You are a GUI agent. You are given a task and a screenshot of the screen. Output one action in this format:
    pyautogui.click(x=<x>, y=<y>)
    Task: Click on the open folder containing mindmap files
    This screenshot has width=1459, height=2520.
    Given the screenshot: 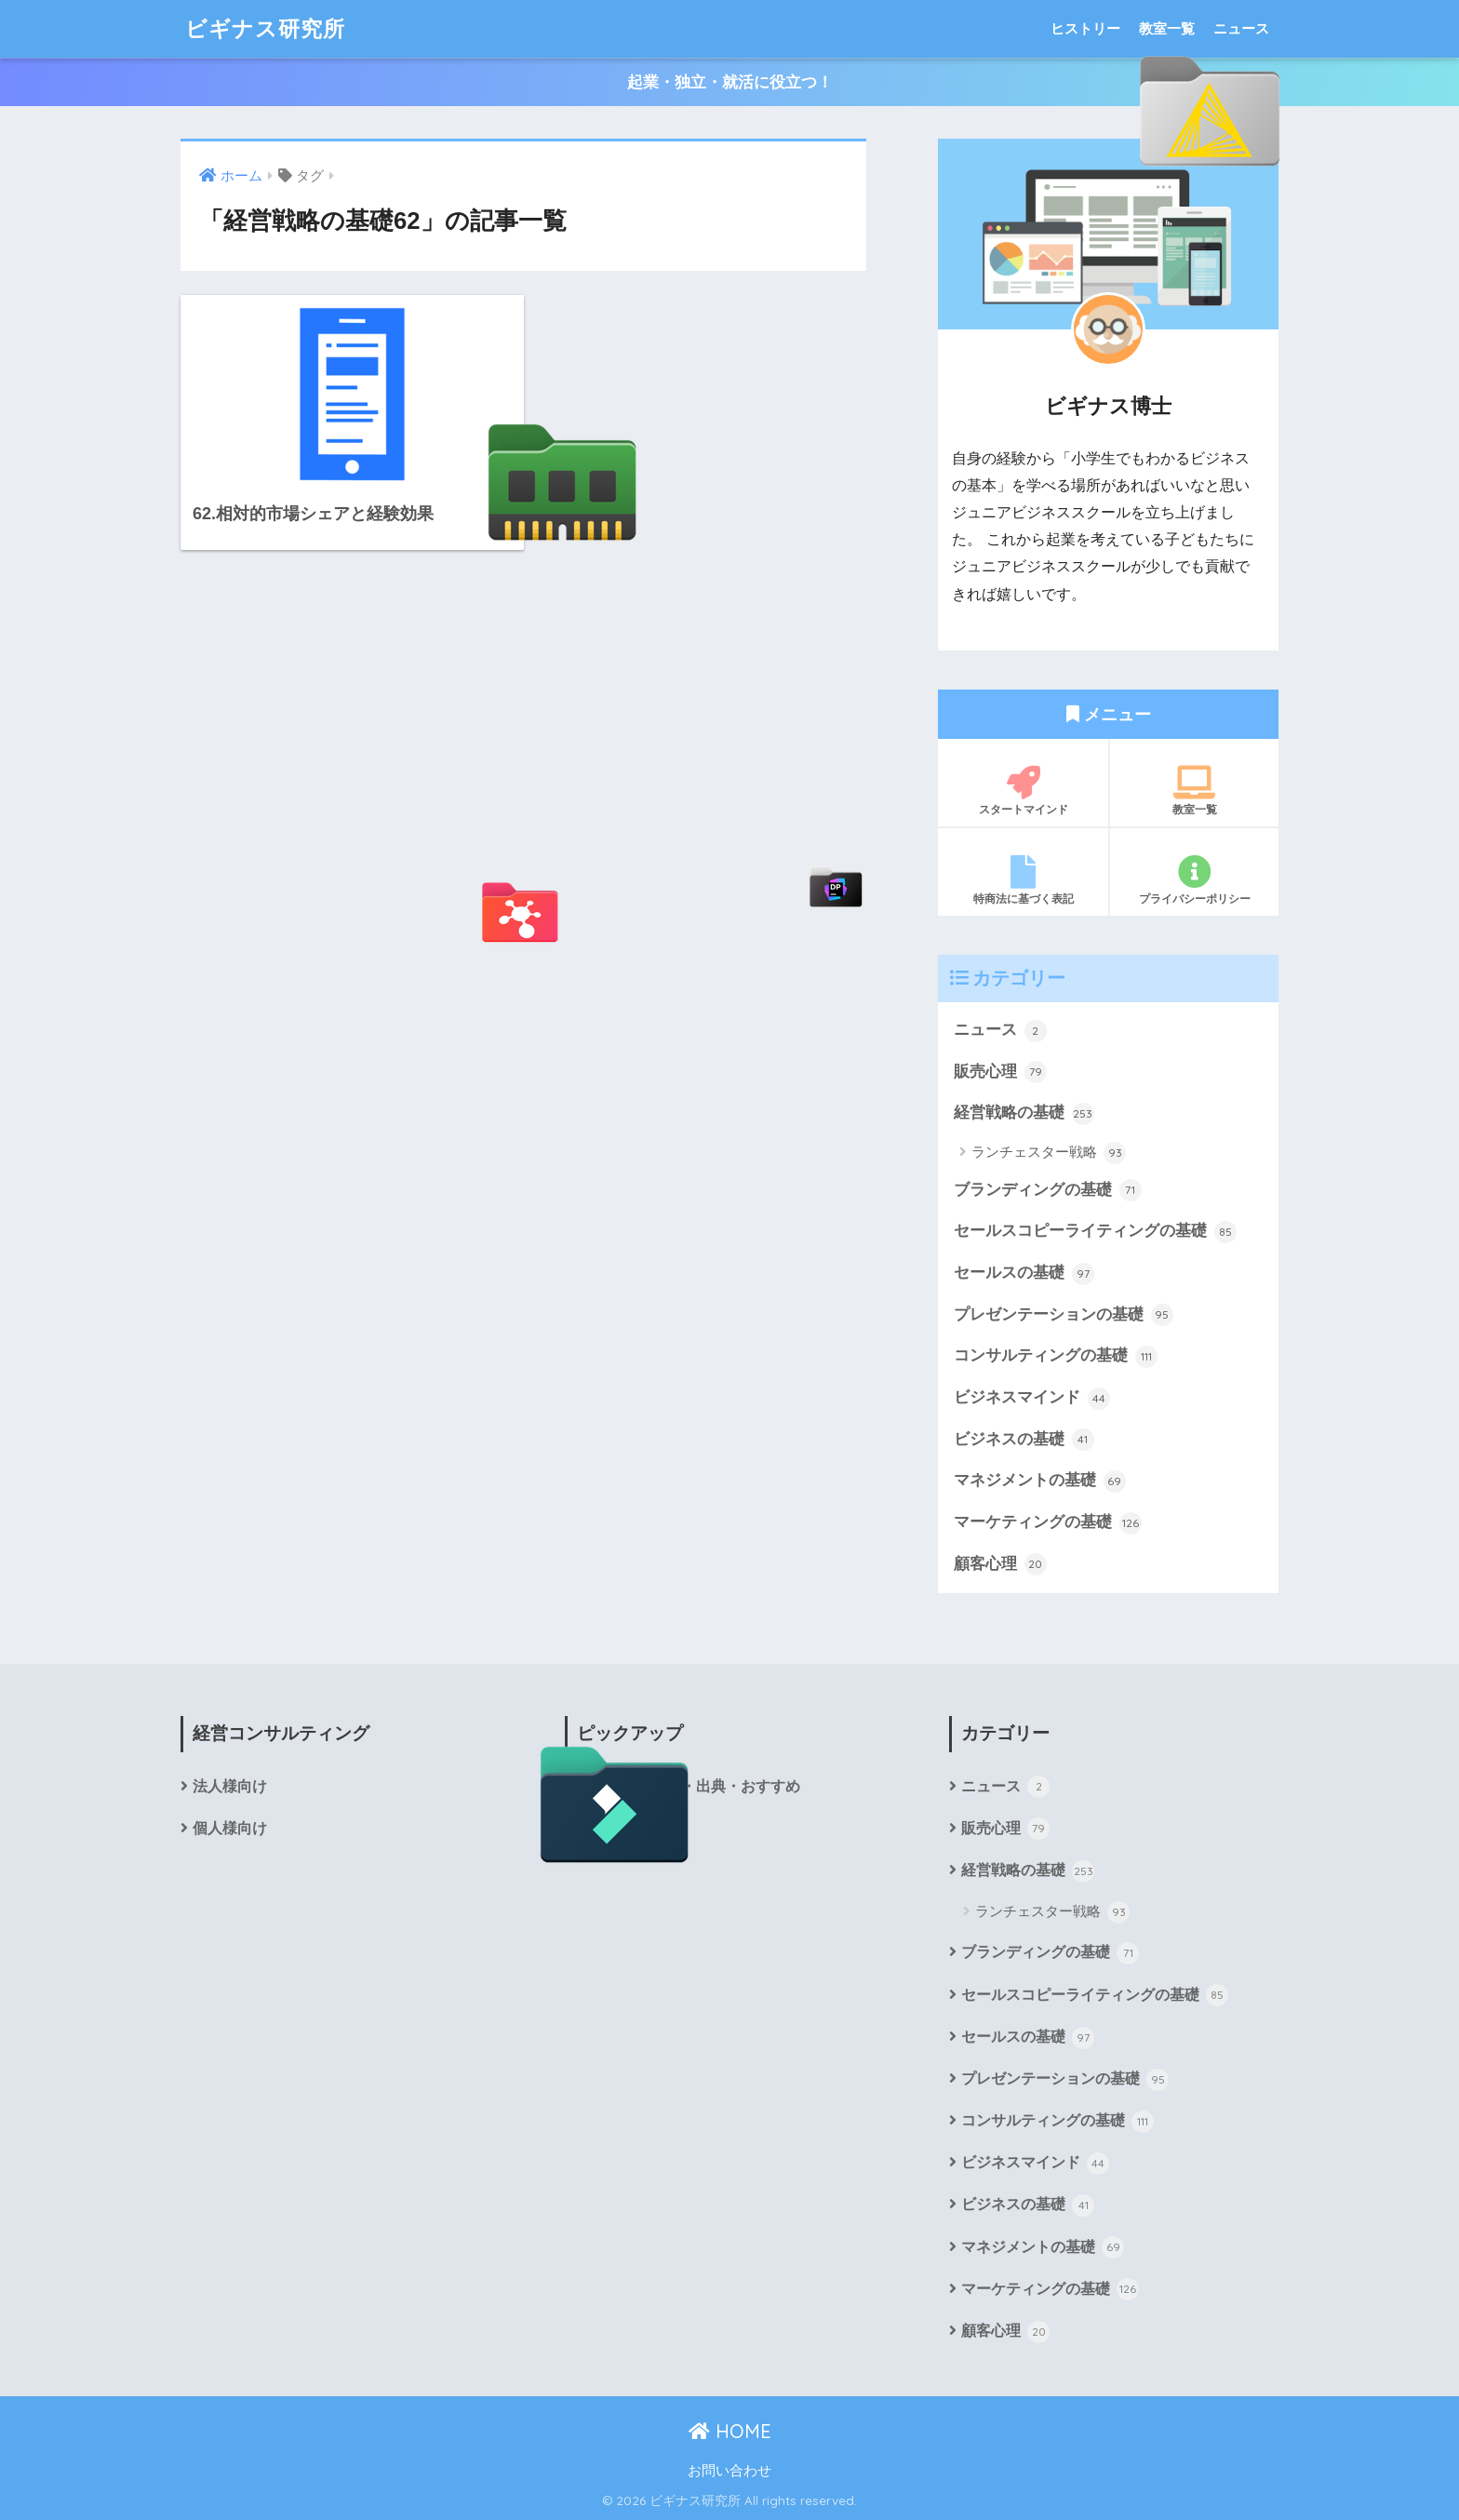 What is the action you would take?
    pyautogui.click(x=519, y=914)
    